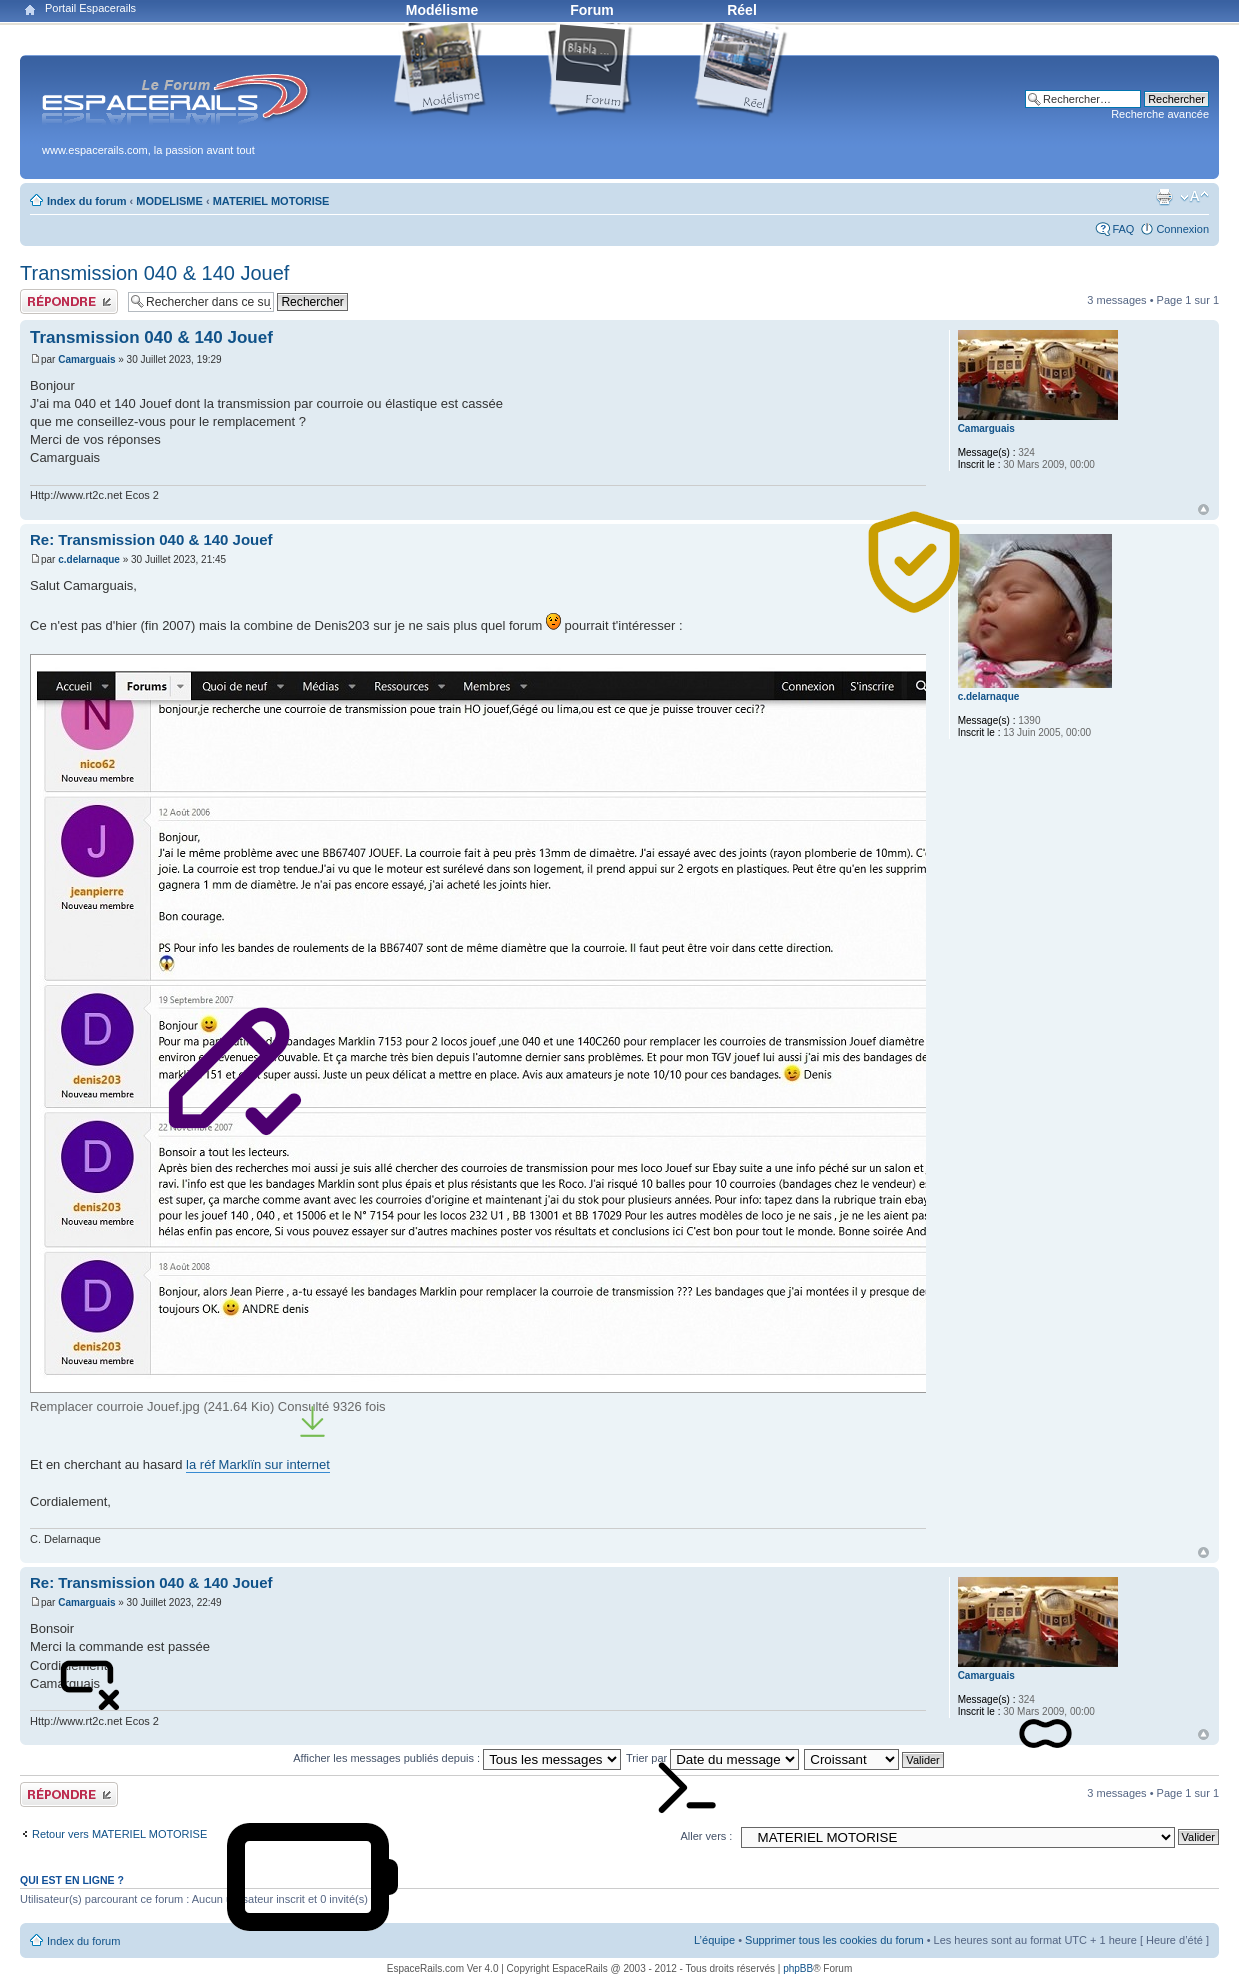 This screenshot has width=1239, height=1979. I want to click on indicates battery is empty or critically low, so click(308, 1868).